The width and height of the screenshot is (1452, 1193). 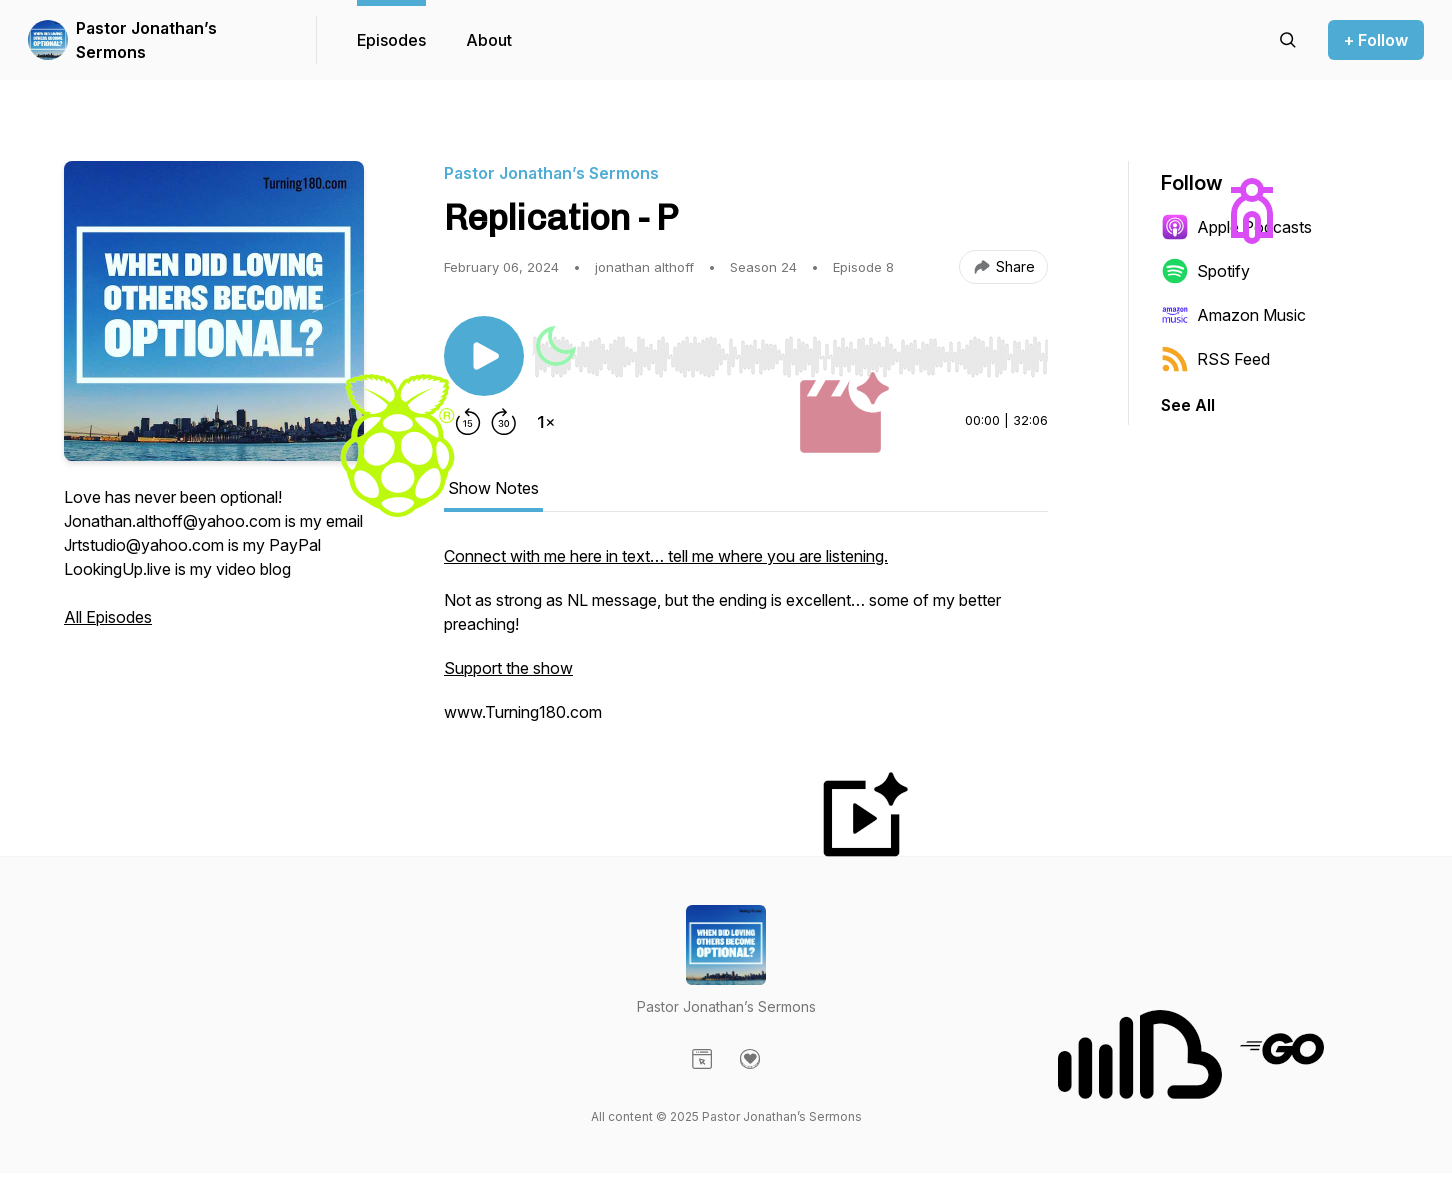 What do you see at coordinates (556, 346) in the screenshot?
I see `enable dark mode` at bounding box center [556, 346].